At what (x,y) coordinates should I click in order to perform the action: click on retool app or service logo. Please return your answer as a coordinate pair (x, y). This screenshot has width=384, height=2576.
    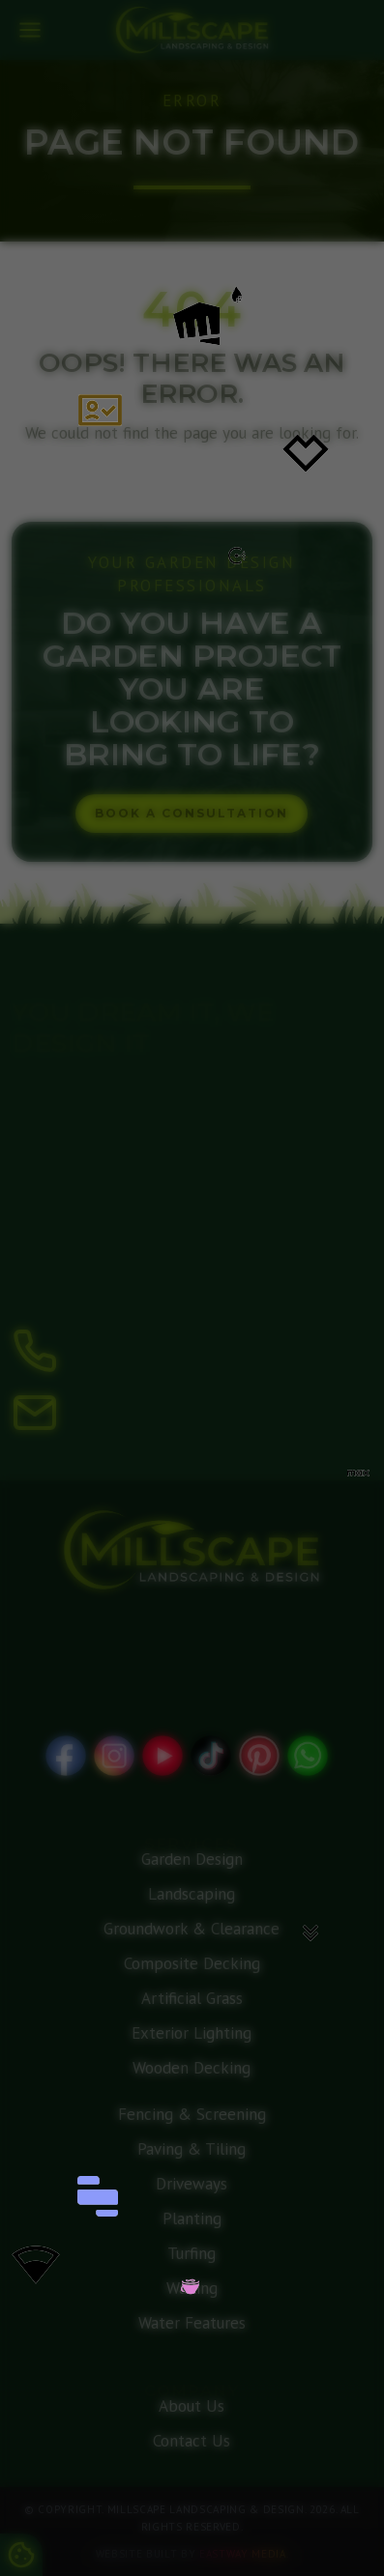
    Looking at the image, I should click on (98, 2196).